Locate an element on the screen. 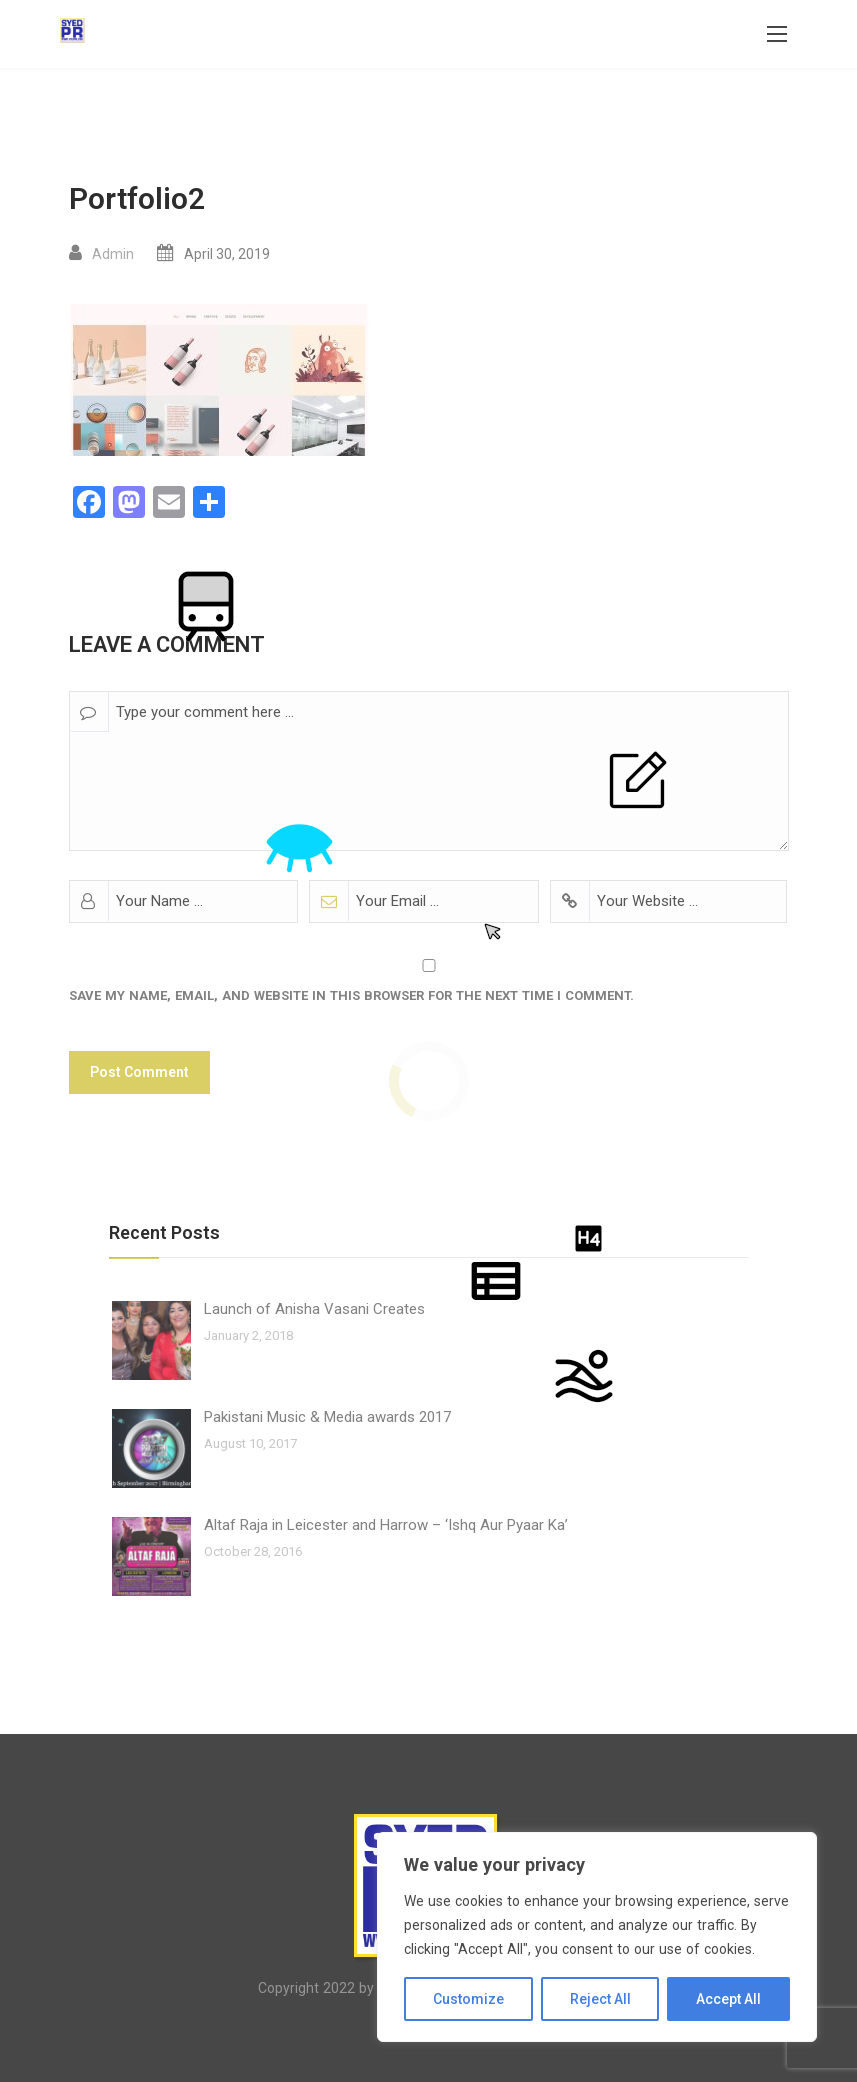  access swimming or aquatic activities is located at coordinates (584, 1376).